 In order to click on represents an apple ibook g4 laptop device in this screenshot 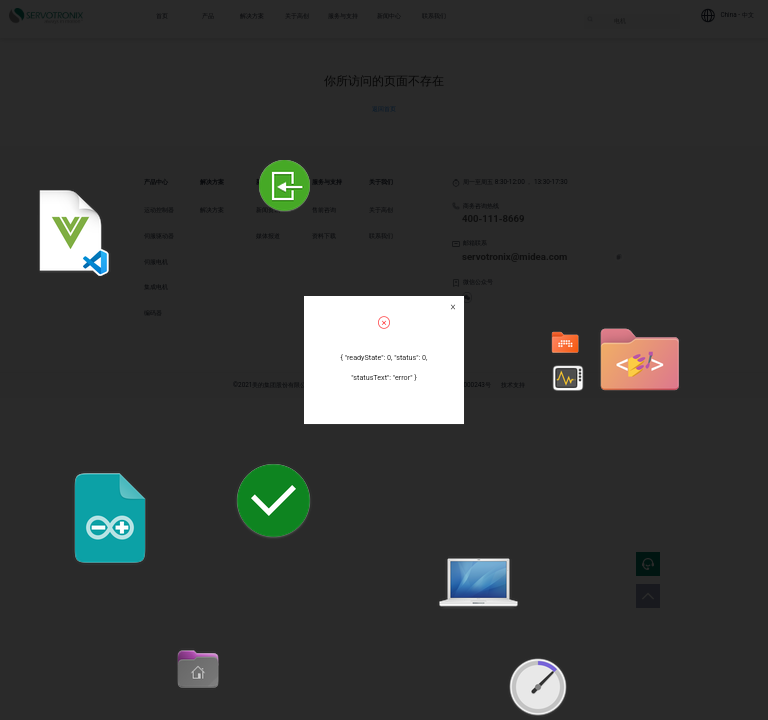, I will do `click(478, 581)`.